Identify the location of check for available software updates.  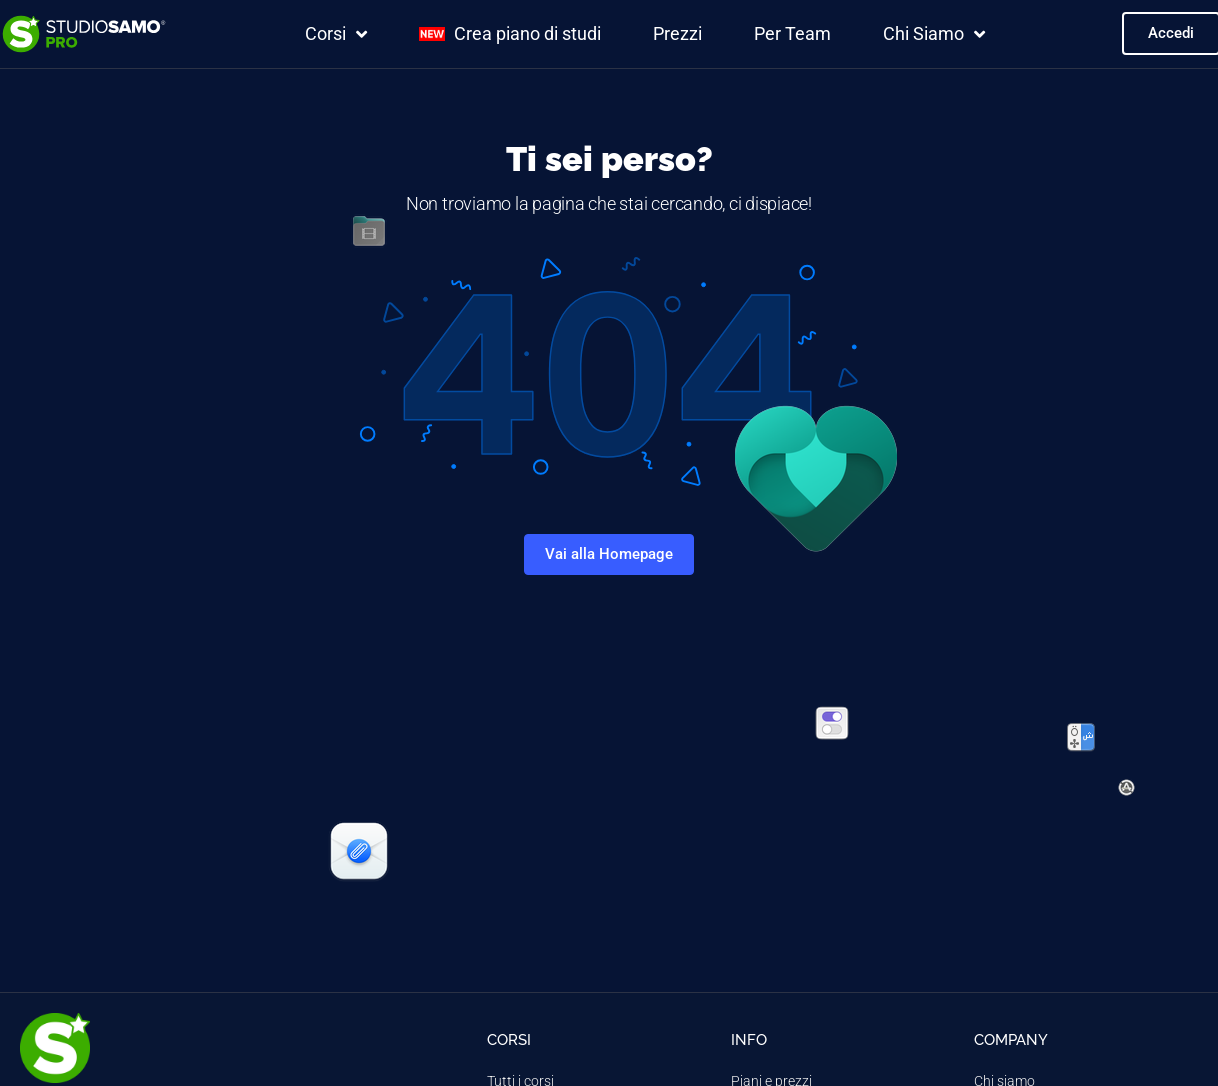
(1126, 787).